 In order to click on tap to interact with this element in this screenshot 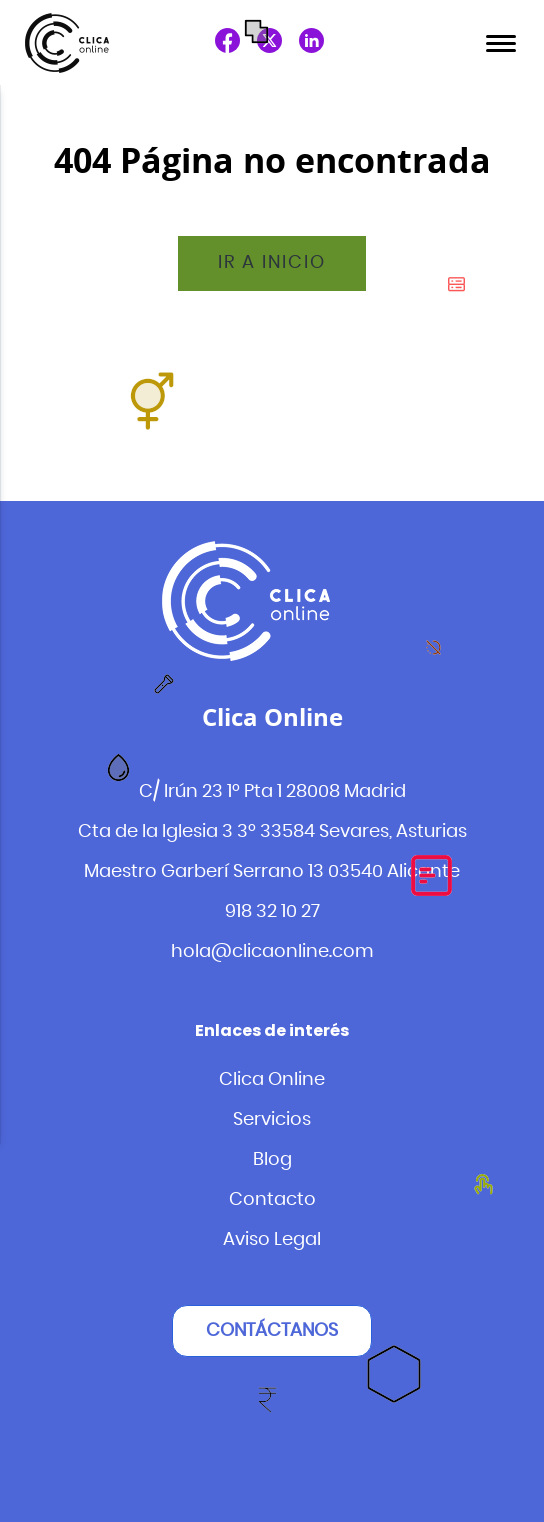, I will do `click(483, 1184)`.